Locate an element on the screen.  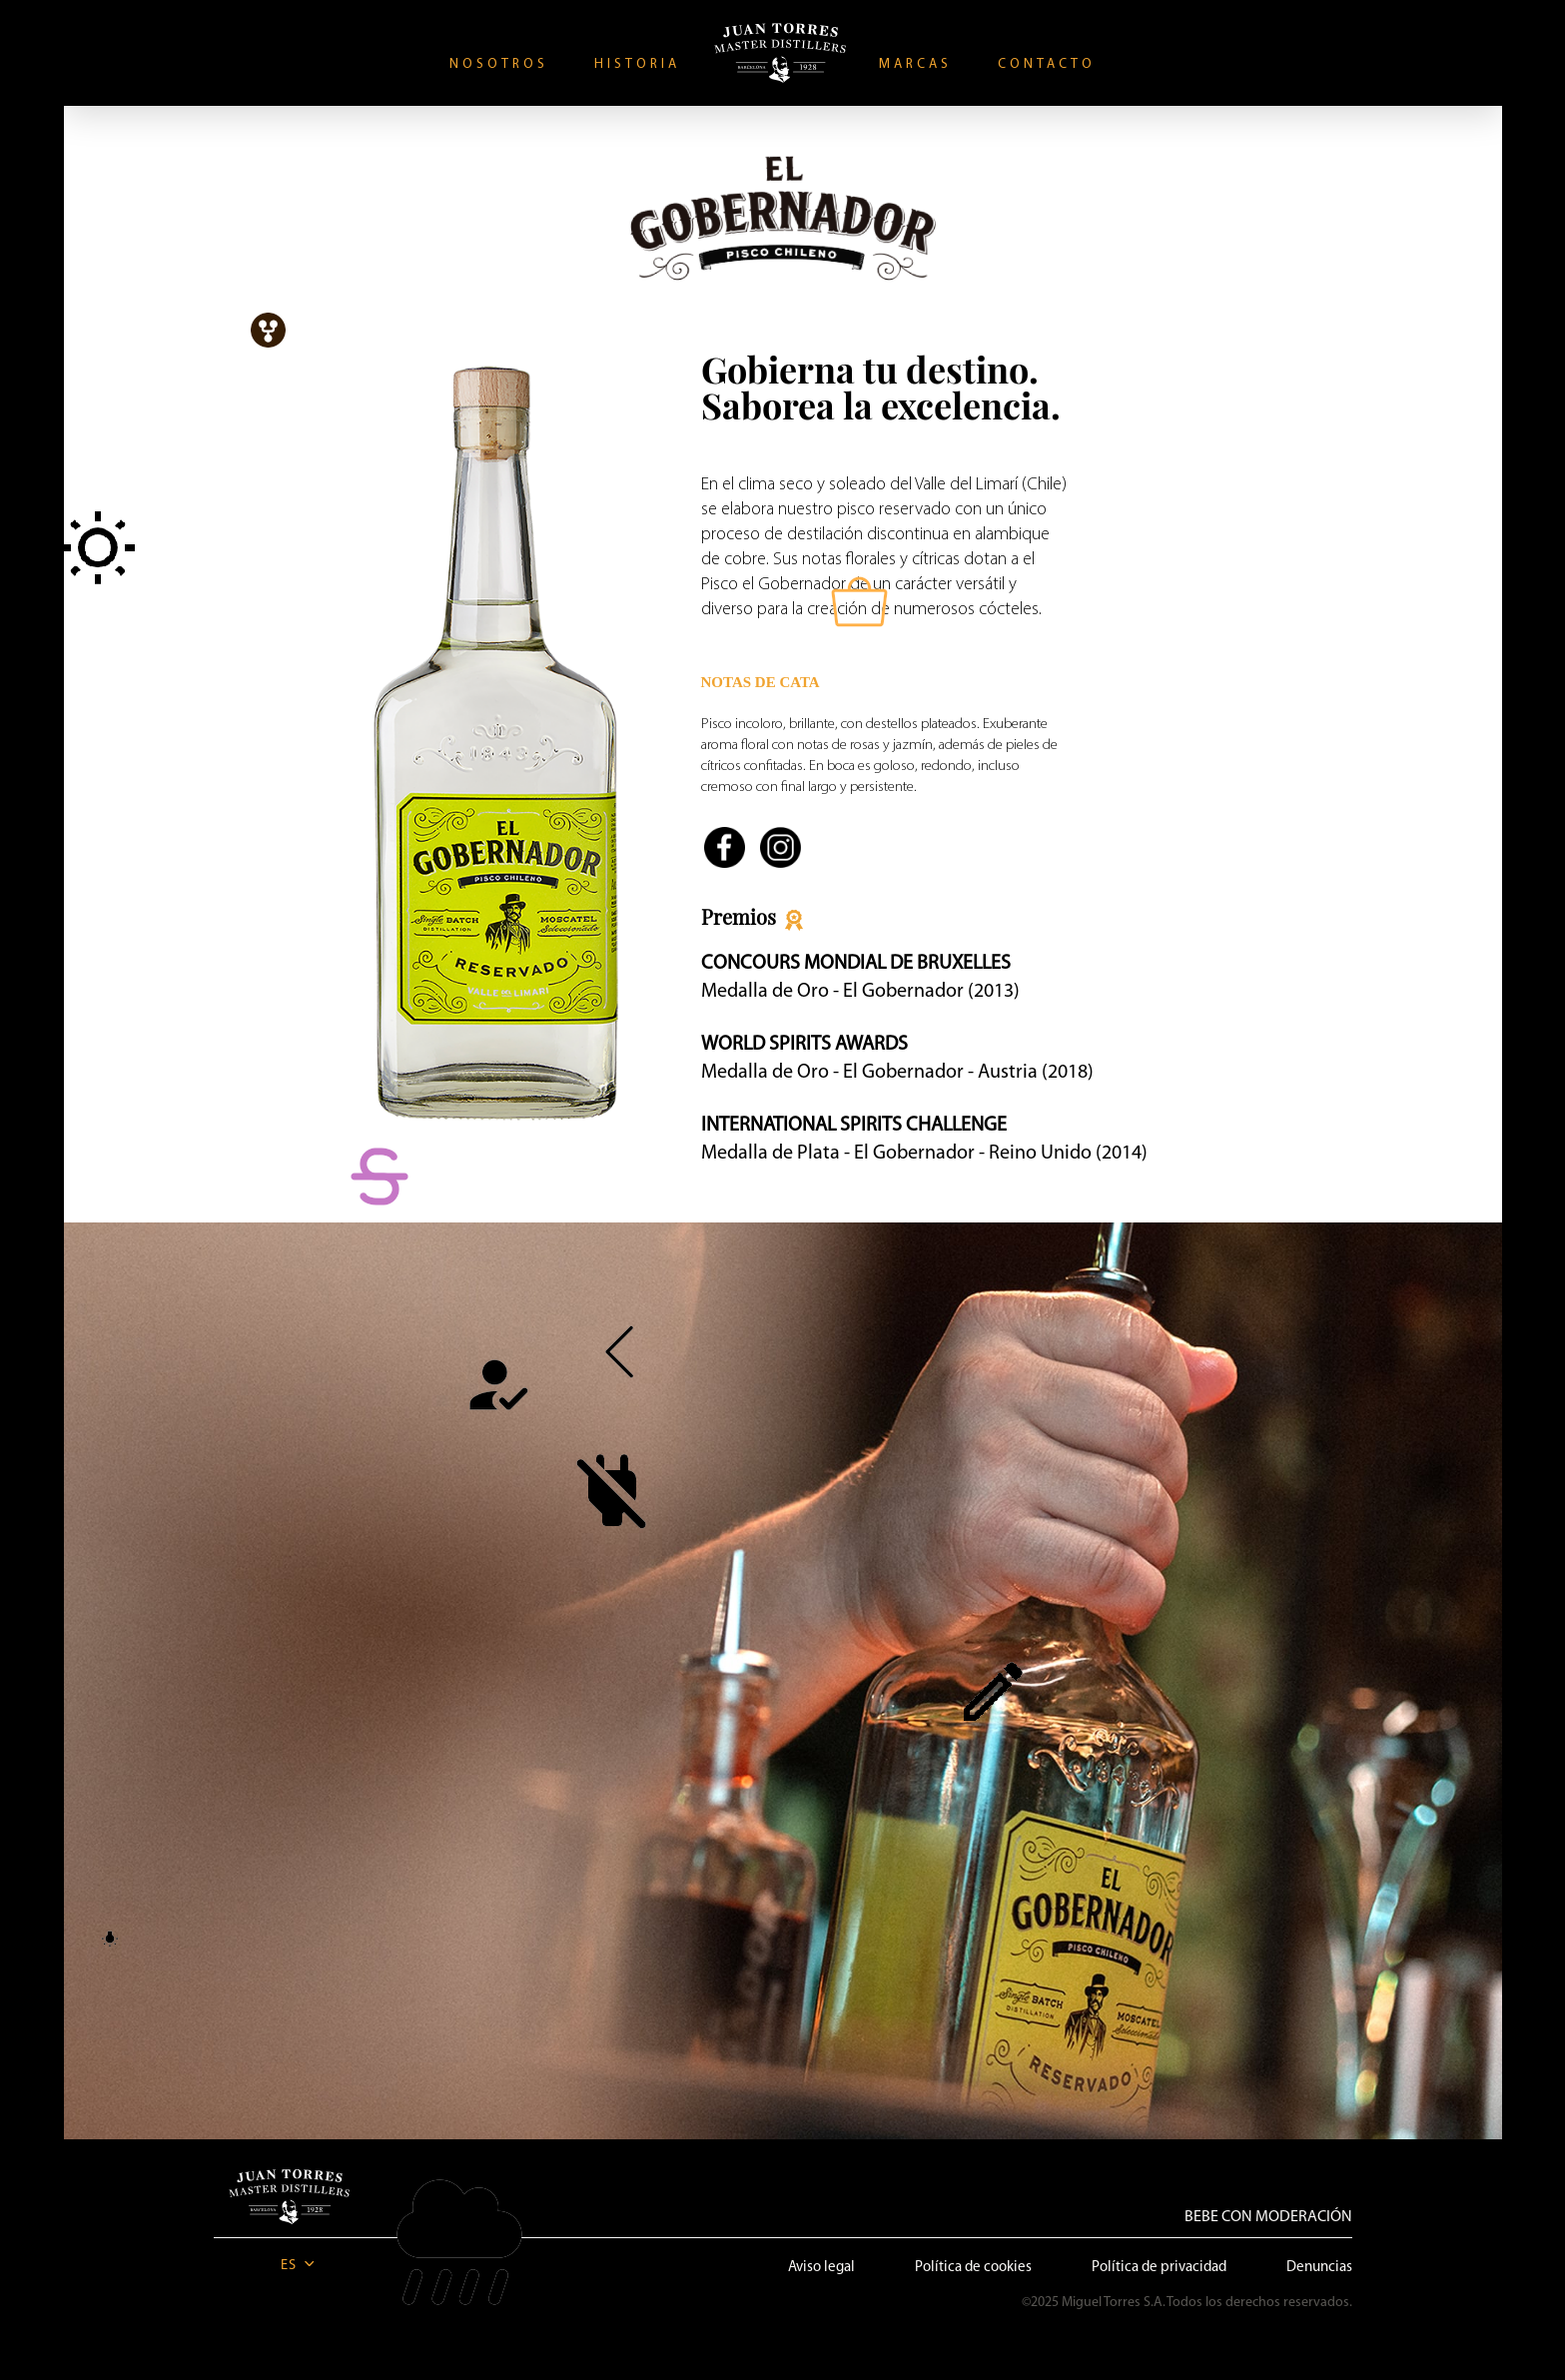
power or charging is disabled is located at coordinates (612, 1490).